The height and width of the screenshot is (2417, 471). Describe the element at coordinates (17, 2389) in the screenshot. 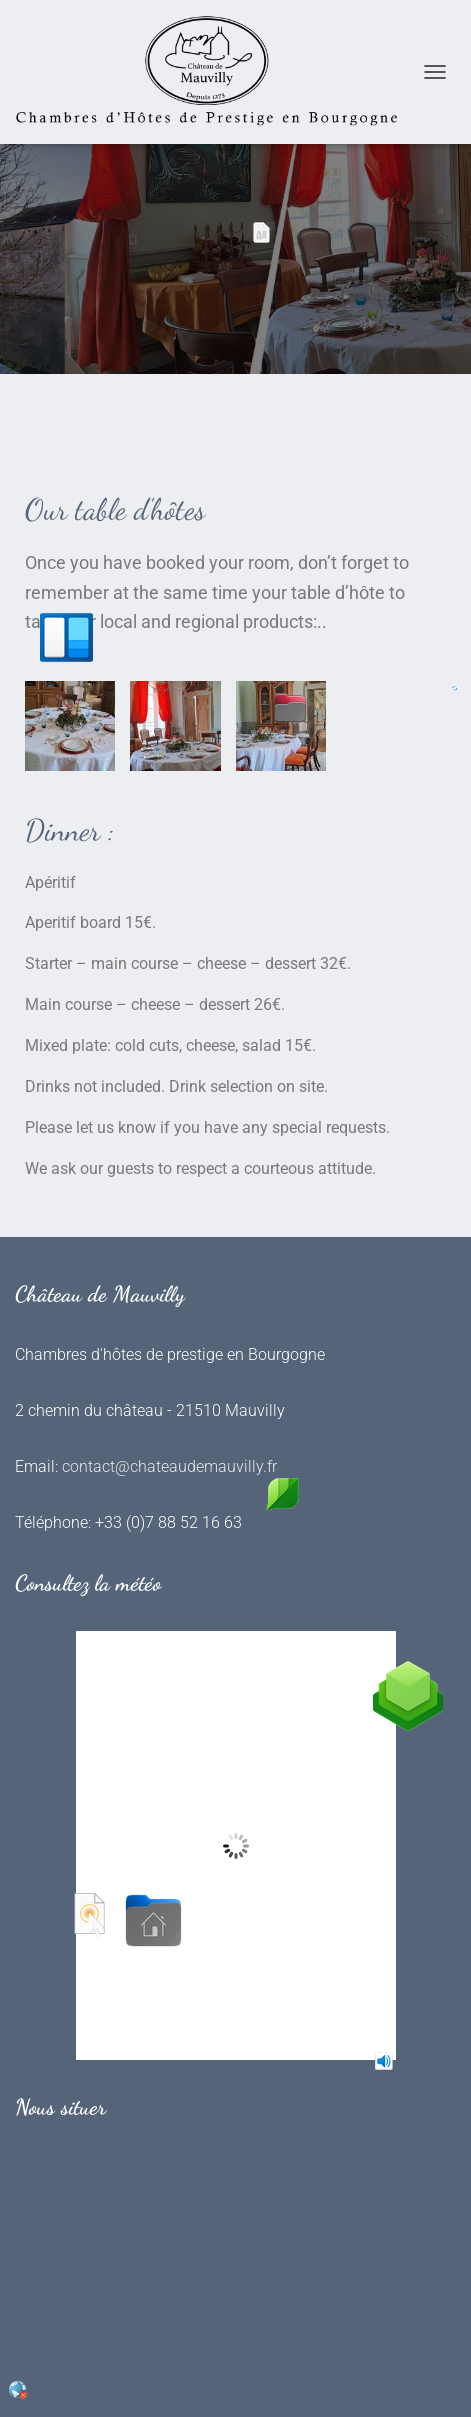

I see `internet connection error or failure` at that location.